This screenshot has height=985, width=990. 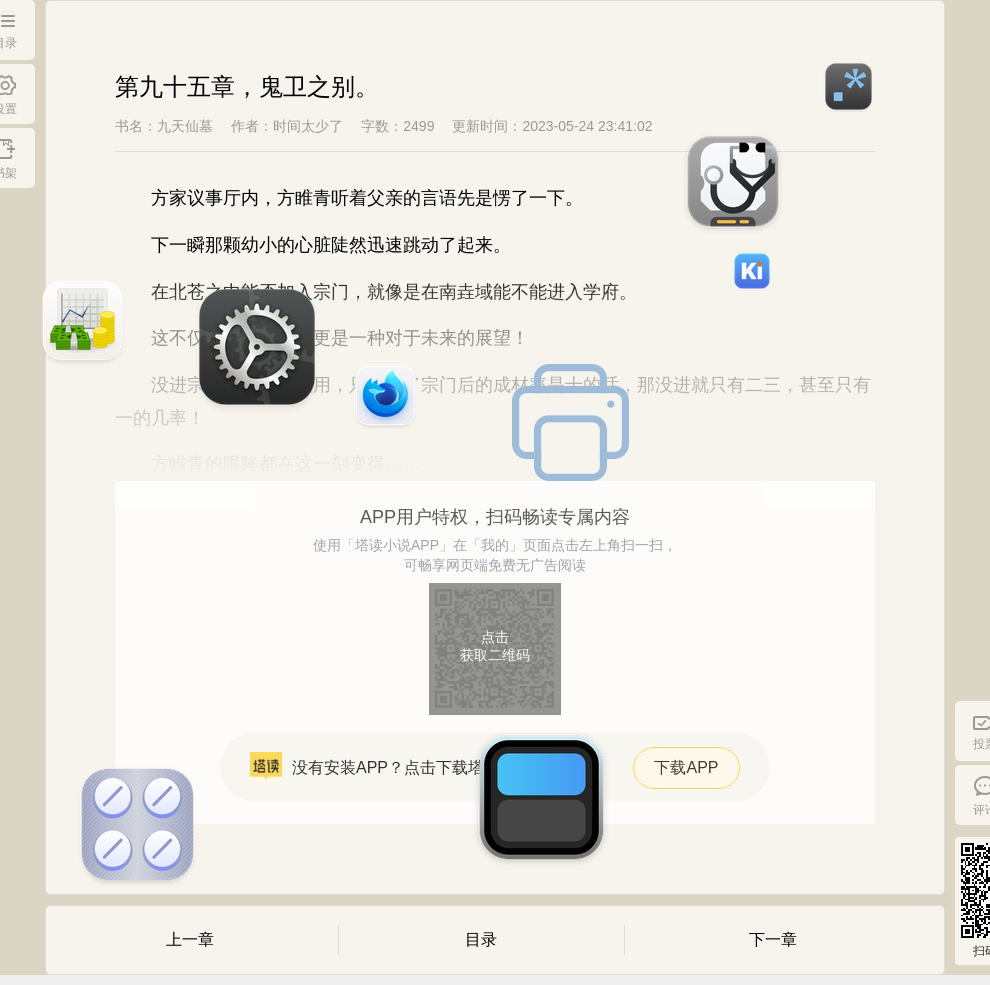 What do you see at coordinates (82, 320) in the screenshot?
I see `open gnucash personal finance application` at bounding box center [82, 320].